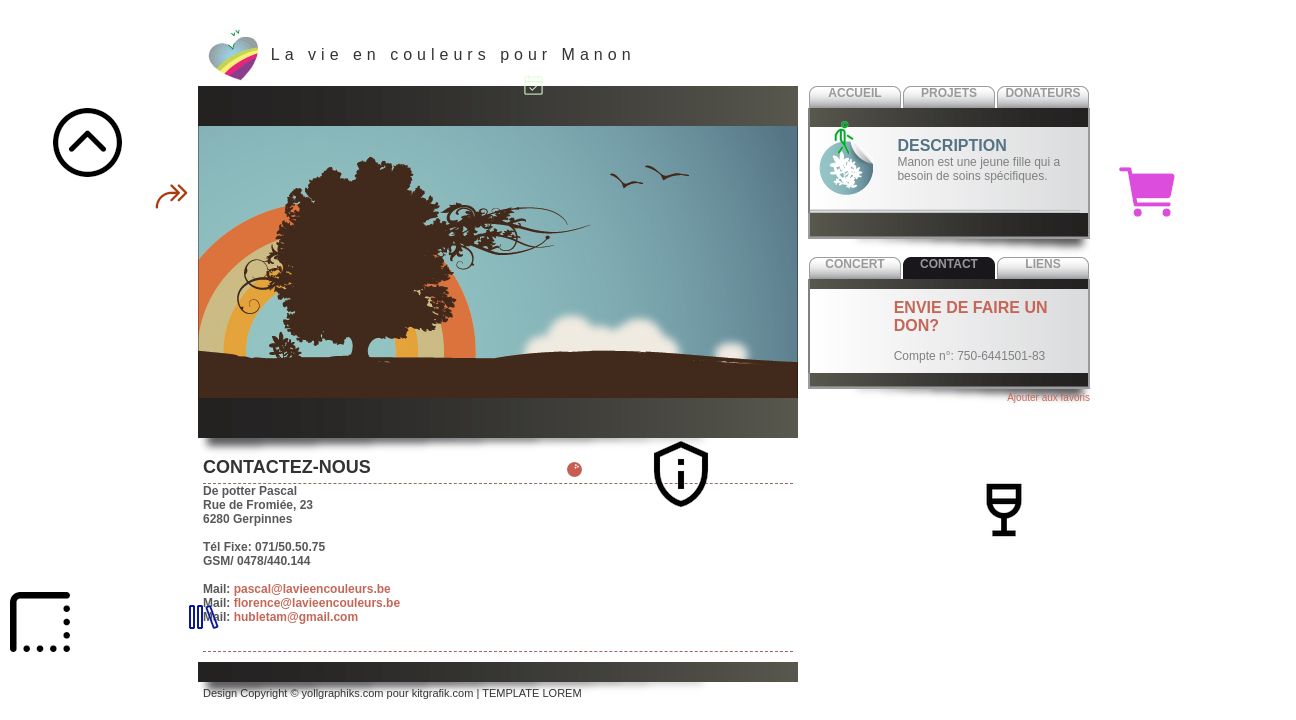 This screenshot has height=720, width=1296. What do you see at coordinates (171, 196) in the screenshot?
I see `forward message or content to multiple recipients` at bounding box center [171, 196].